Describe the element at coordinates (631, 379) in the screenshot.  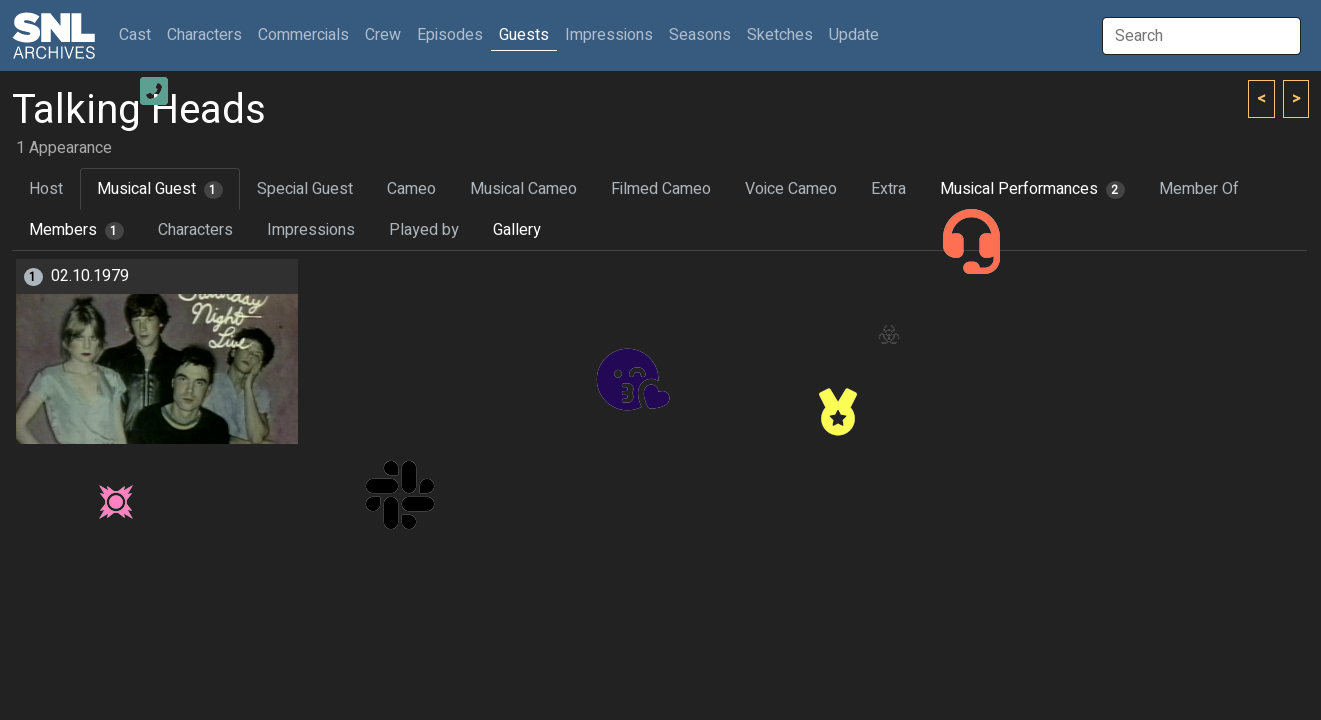
I see `send a kiss or flirty reaction` at that location.